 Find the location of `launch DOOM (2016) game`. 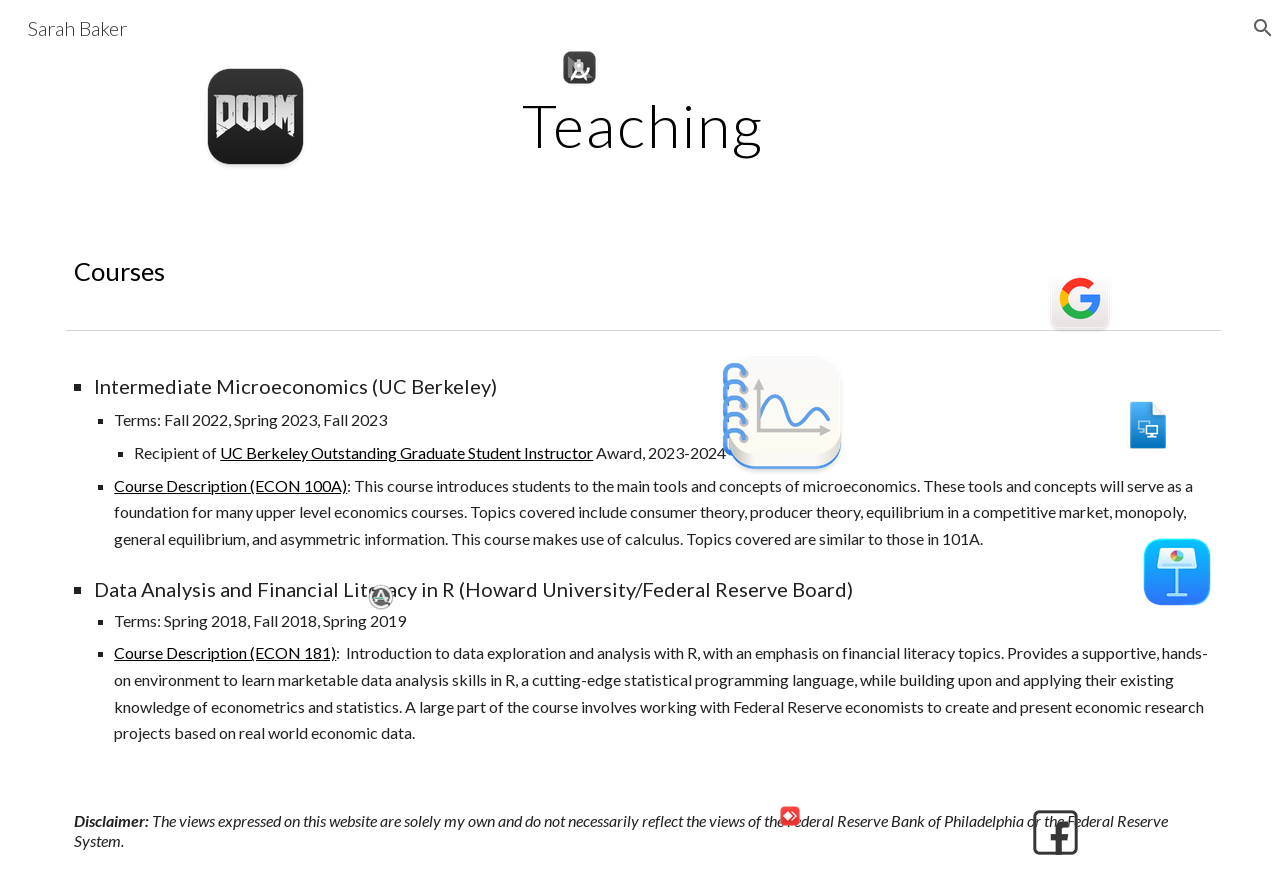

launch DOOM (2016) game is located at coordinates (255, 116).